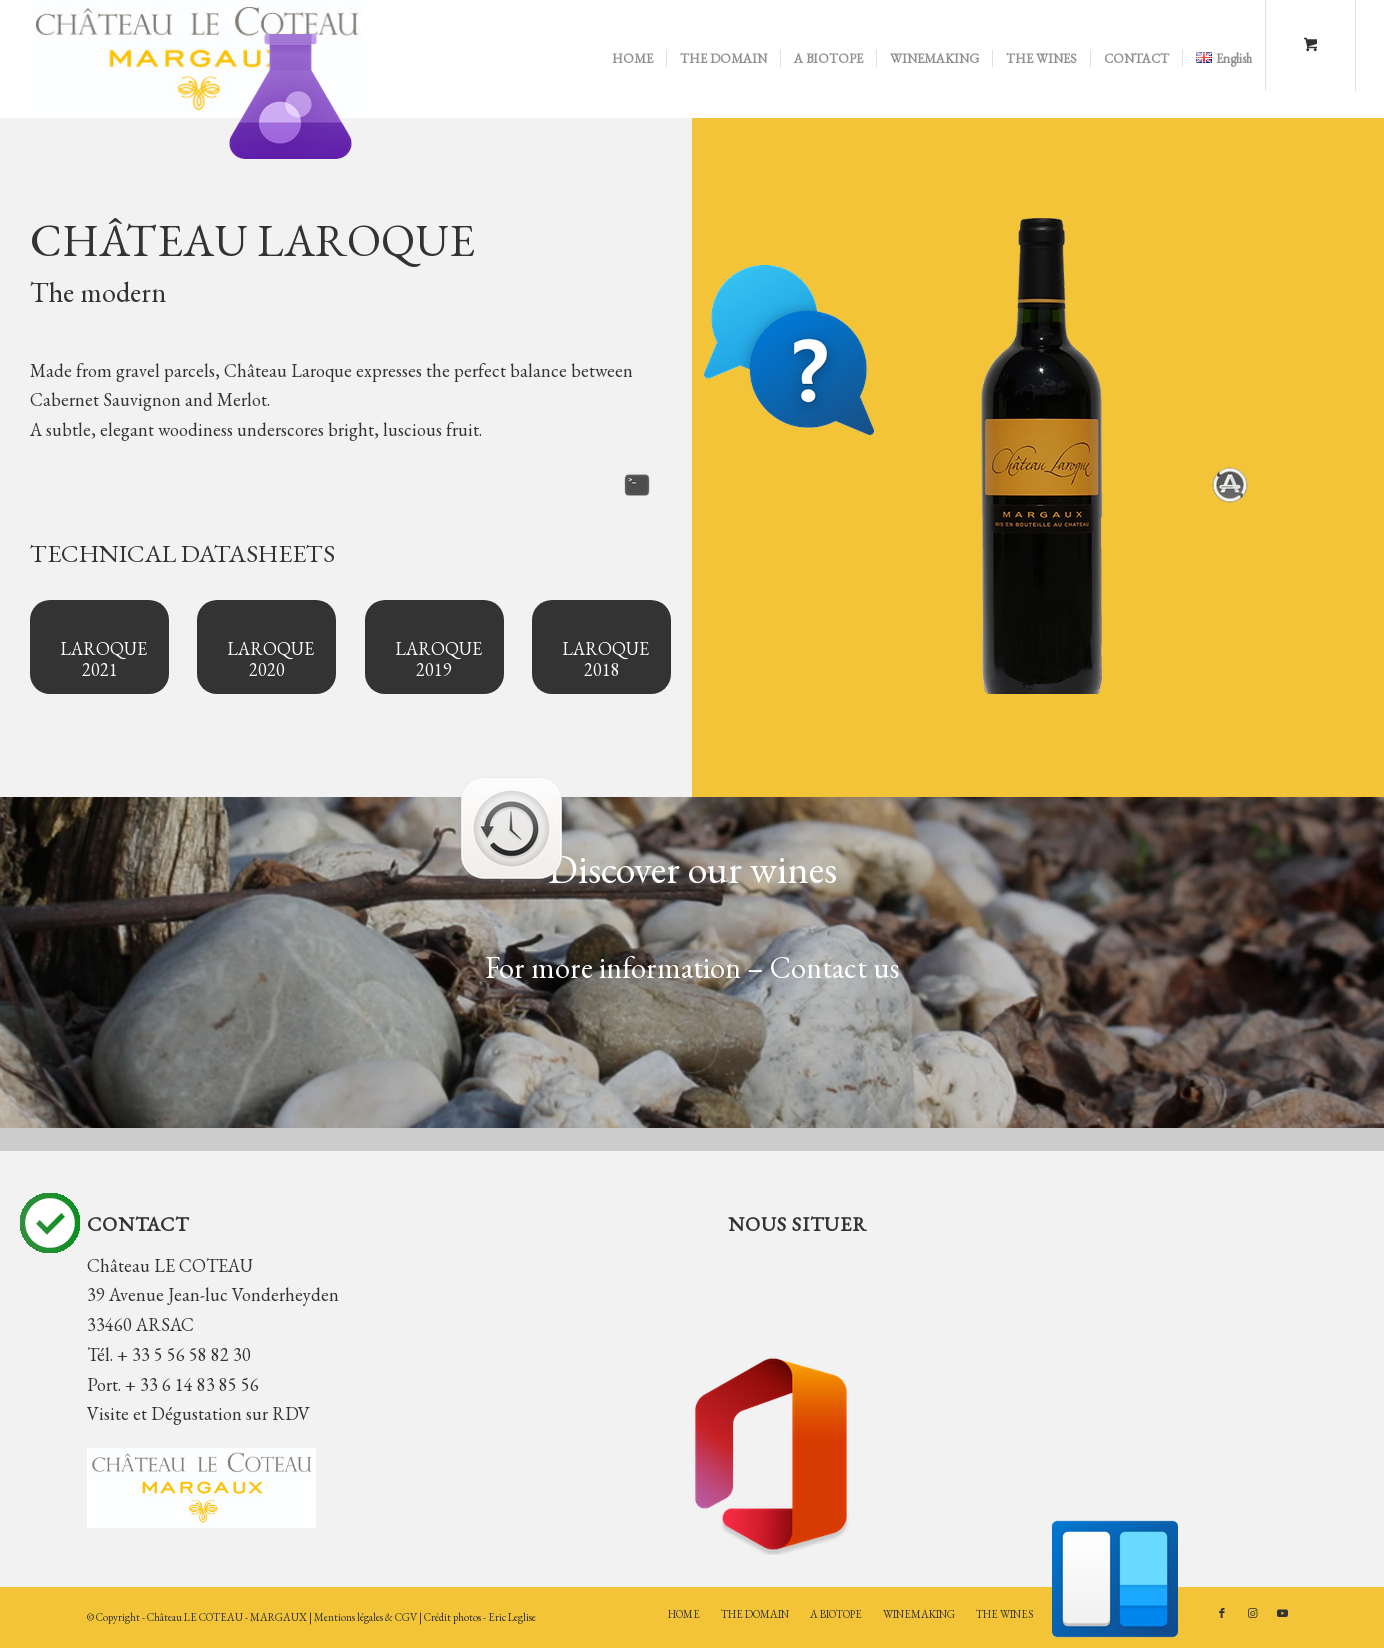 The height and width of the screenshot is (1648, 1384). What do you see at coordinates (1115, 1579) in the screenshot?
I see `open the widgets panel` at bounding box center [1115, 1579].